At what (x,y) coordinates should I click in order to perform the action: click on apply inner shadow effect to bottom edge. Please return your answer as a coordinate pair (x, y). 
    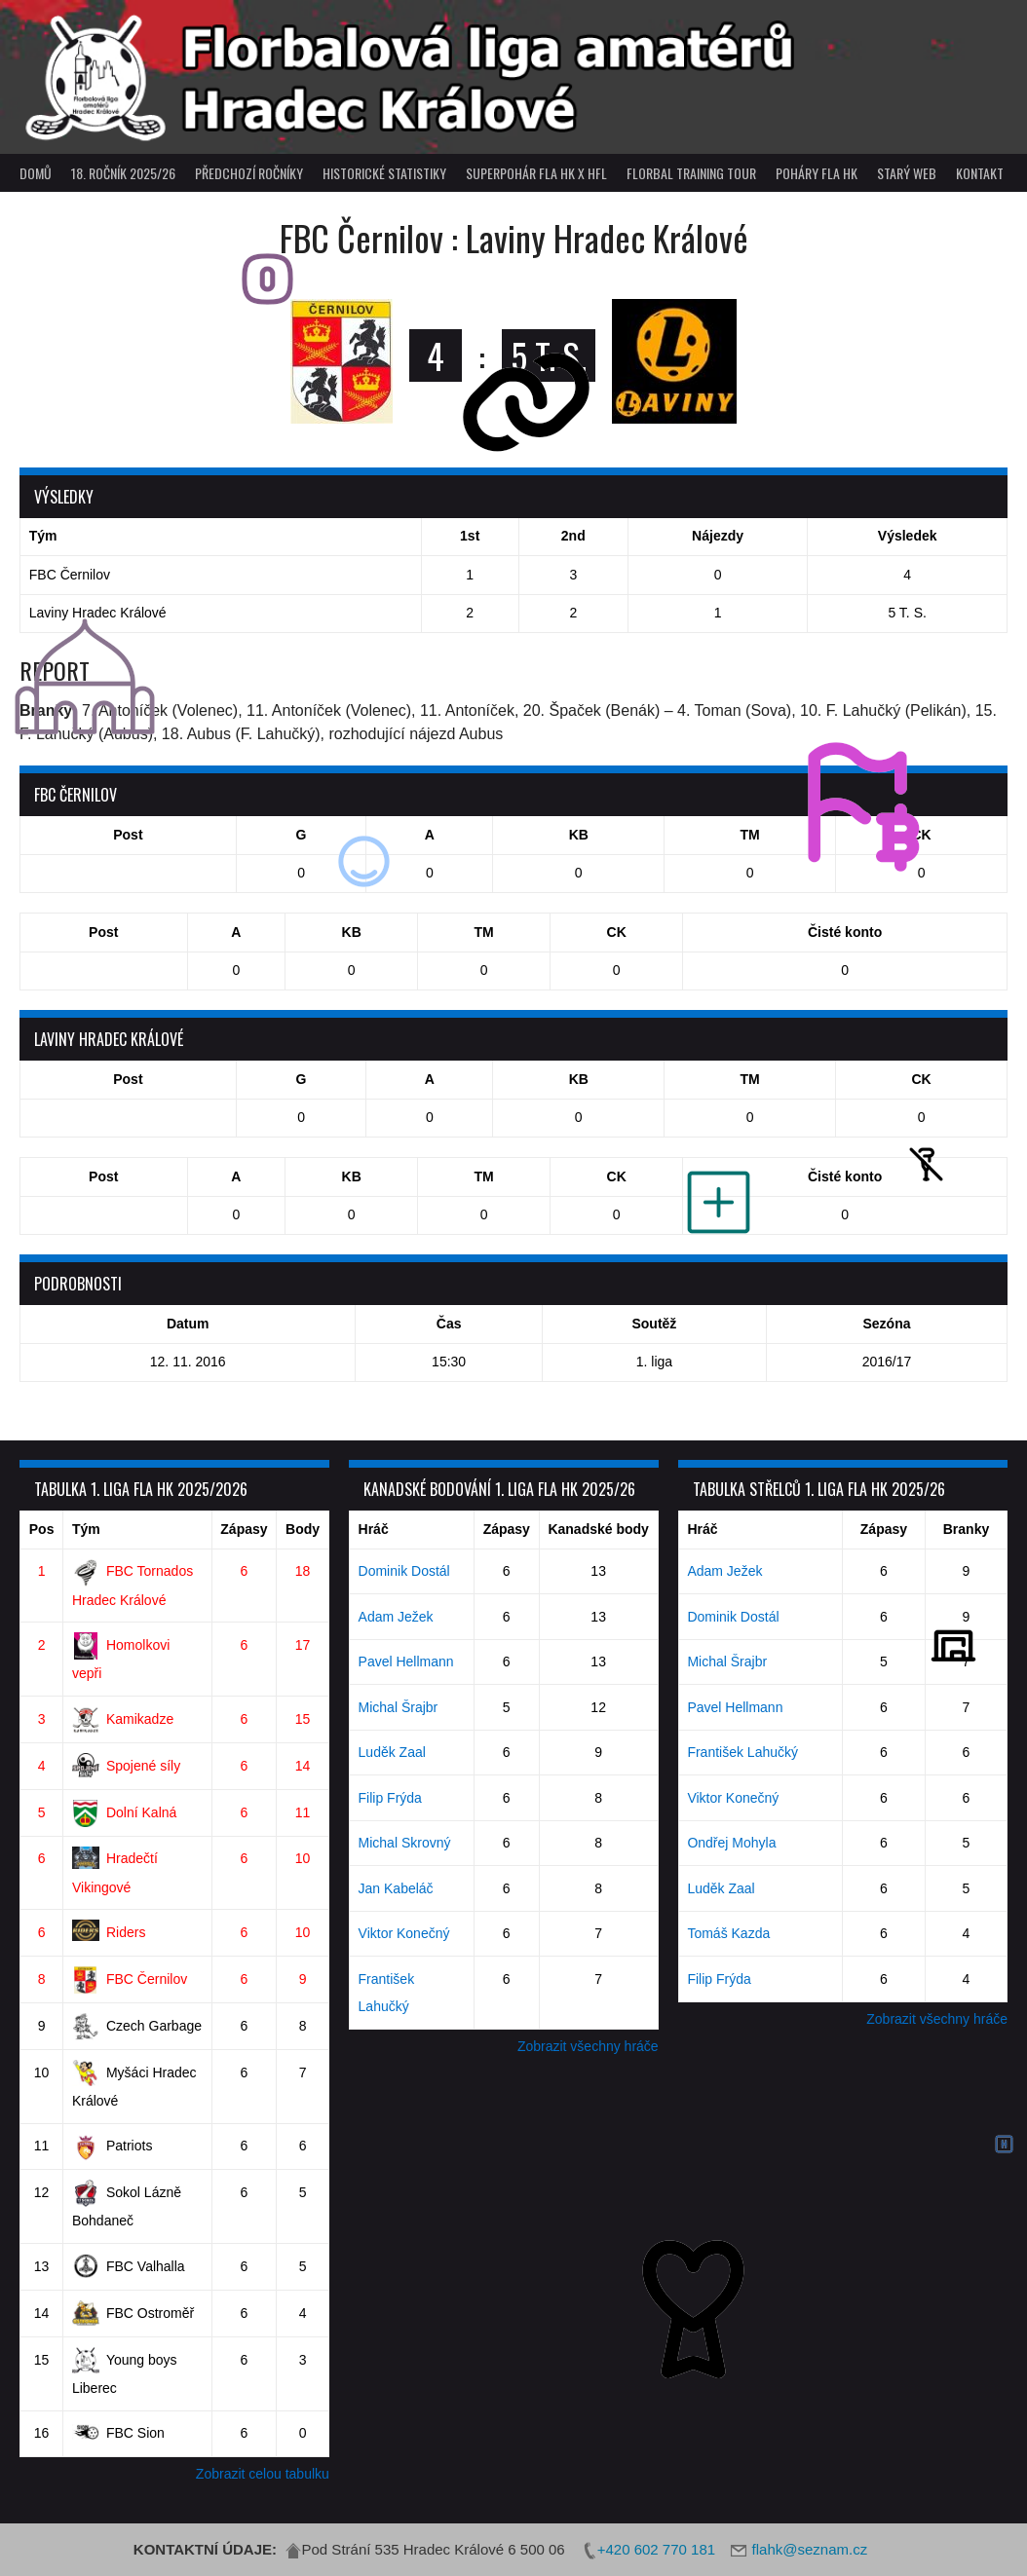
    Looking at the image, I should click on (363, 861).